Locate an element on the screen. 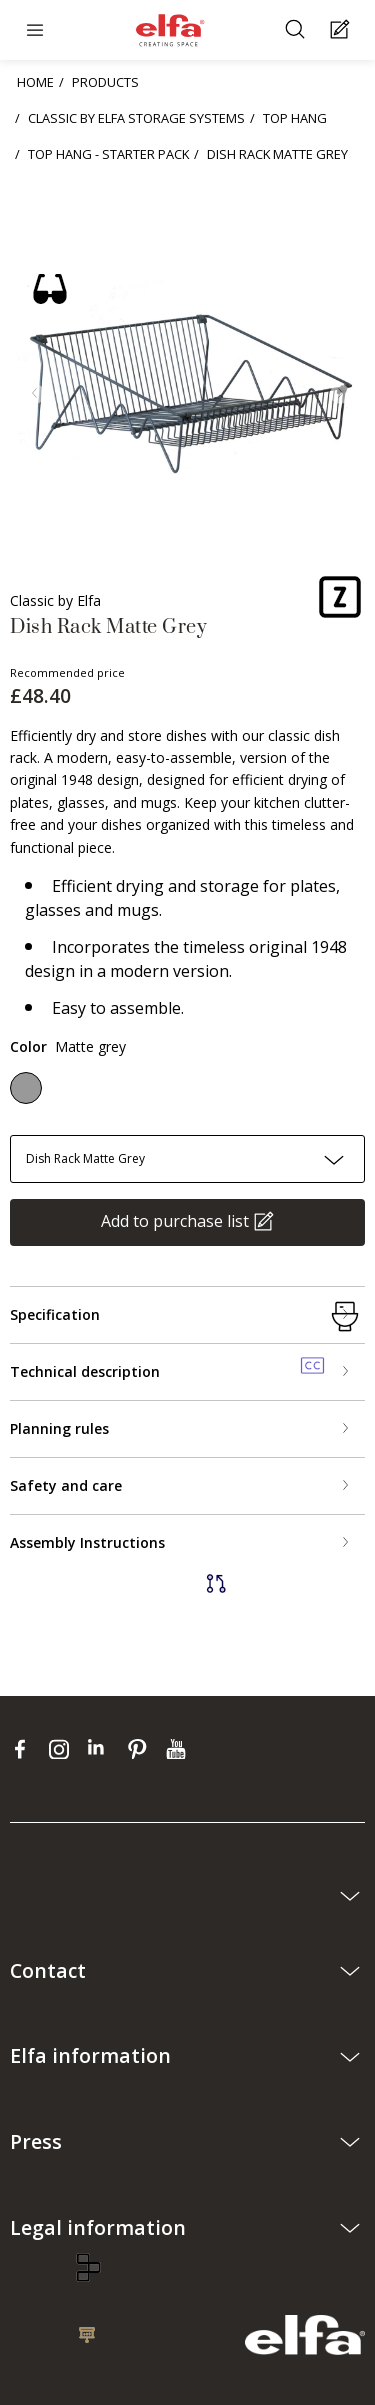 This screenshot has width=375, height=2405. enable closed captions for video content is located at coordinates (312, 1365).